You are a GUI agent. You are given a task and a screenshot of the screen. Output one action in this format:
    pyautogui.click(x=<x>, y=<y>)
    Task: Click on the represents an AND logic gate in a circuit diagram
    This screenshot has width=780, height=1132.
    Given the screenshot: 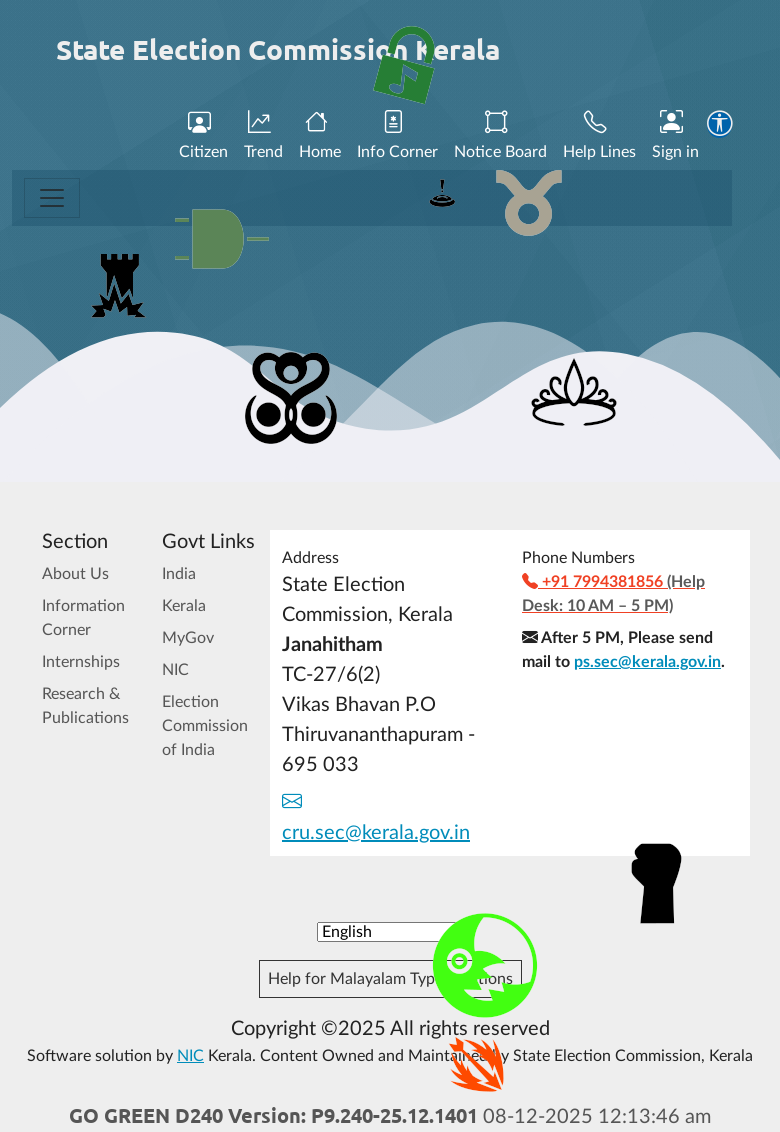 What is the action you would take?
    pyautogui.click(x=222, y=239)
    